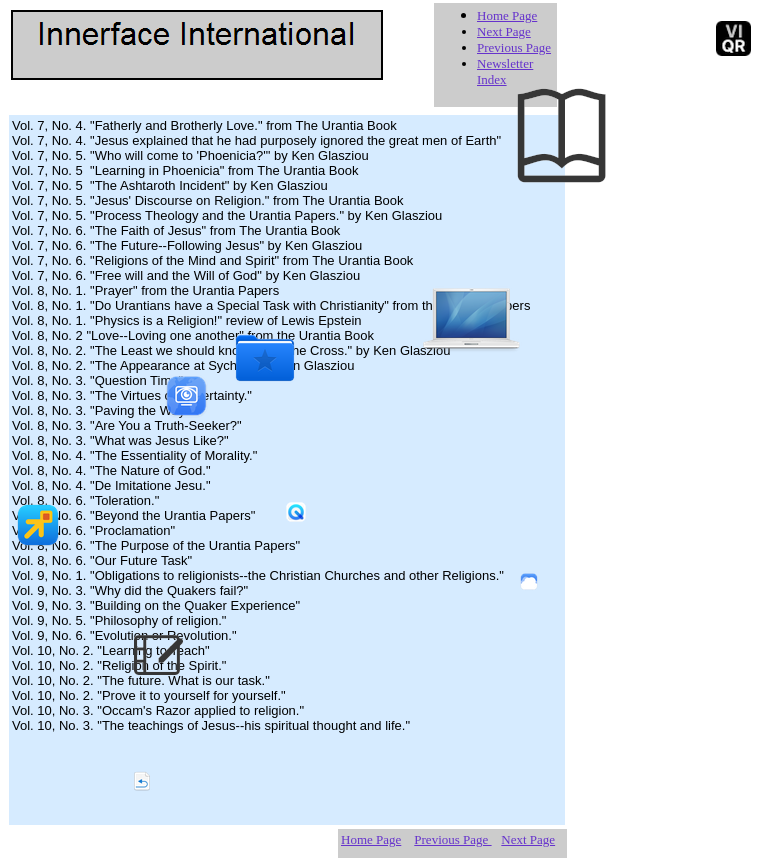 This screenshot has height=858, width=768. I want to click on open the dictionary app, so click(565, 135).